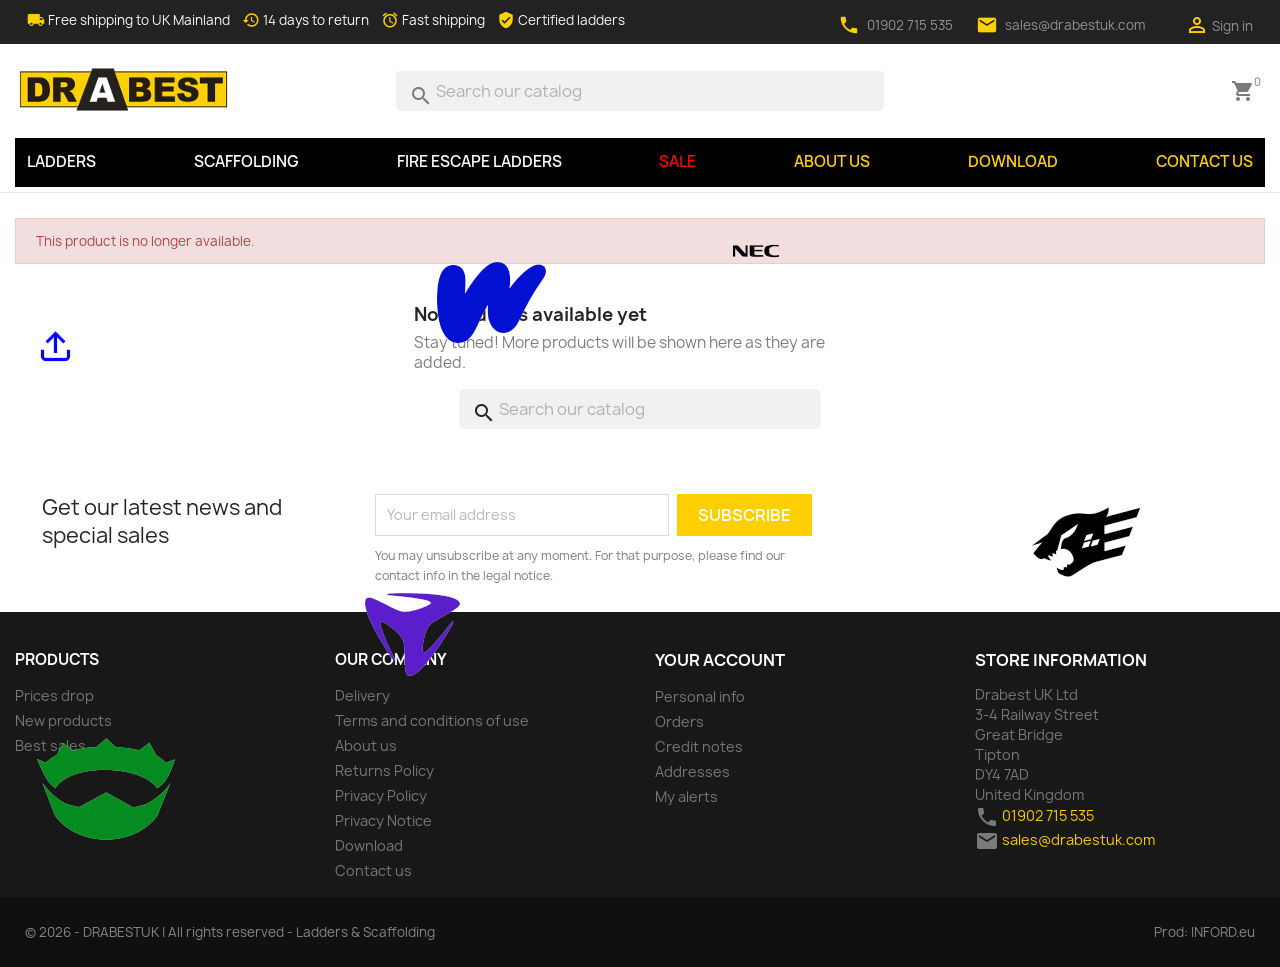 This screenshot has width=1280, height=967. What do you see at coordinates (491, 302) in the screenshot?
I see `open the wattpad app` at bounding box center [491, 302].